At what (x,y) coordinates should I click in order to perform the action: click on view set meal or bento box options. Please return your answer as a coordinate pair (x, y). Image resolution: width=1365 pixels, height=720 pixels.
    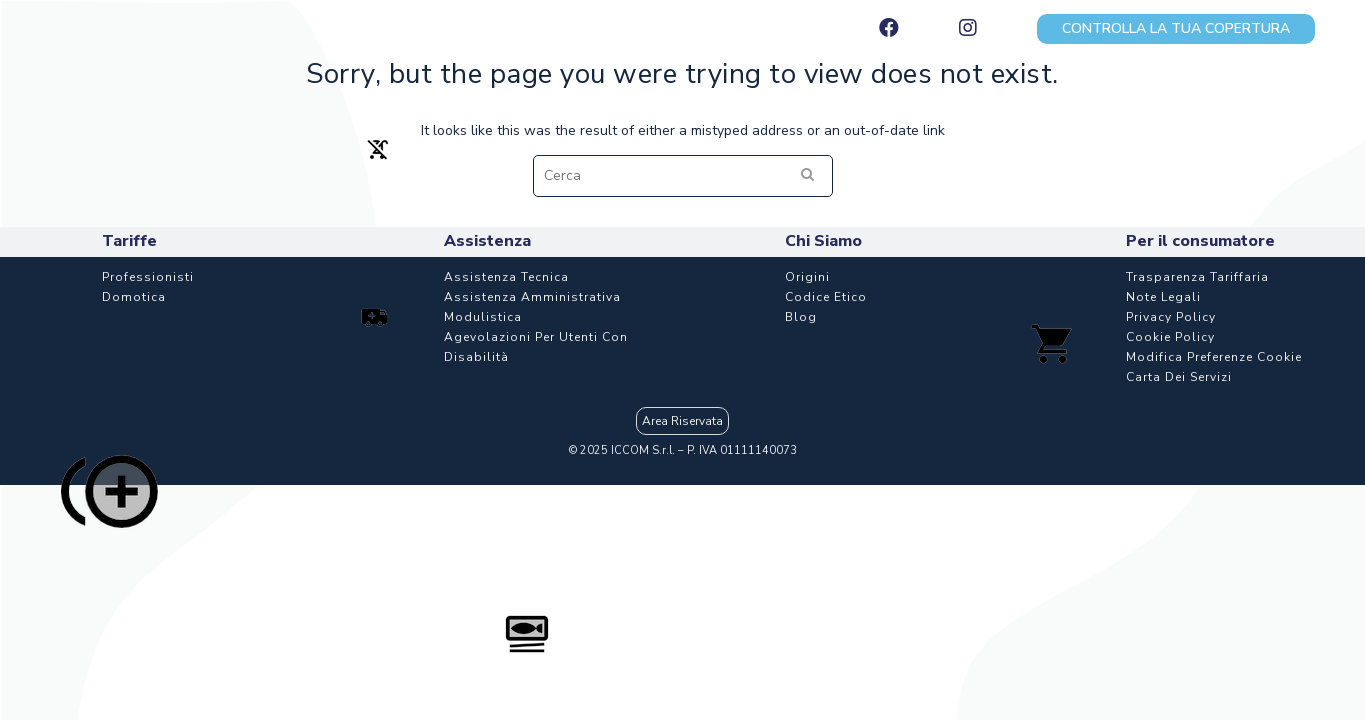
    Looking at the image, I should click on (527, 635).